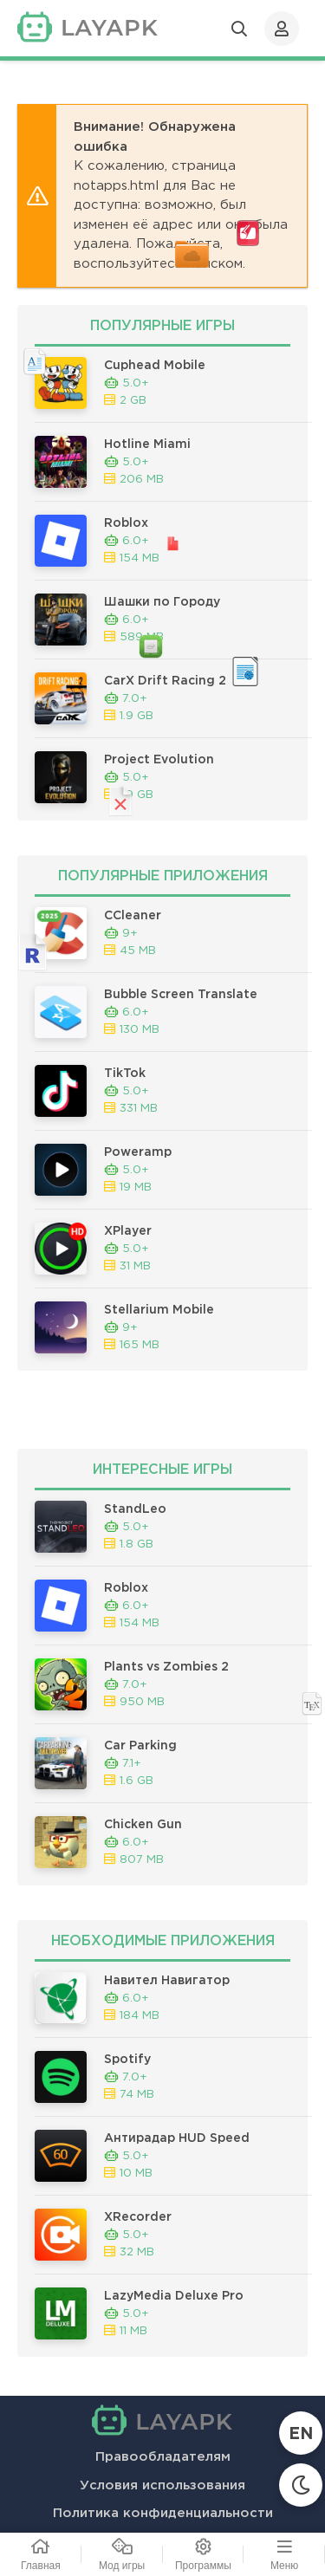 Image resolution: width=325 pixels, height=2576 pixels. I want to click on an lzop compressed archive file, so click(172, 543).